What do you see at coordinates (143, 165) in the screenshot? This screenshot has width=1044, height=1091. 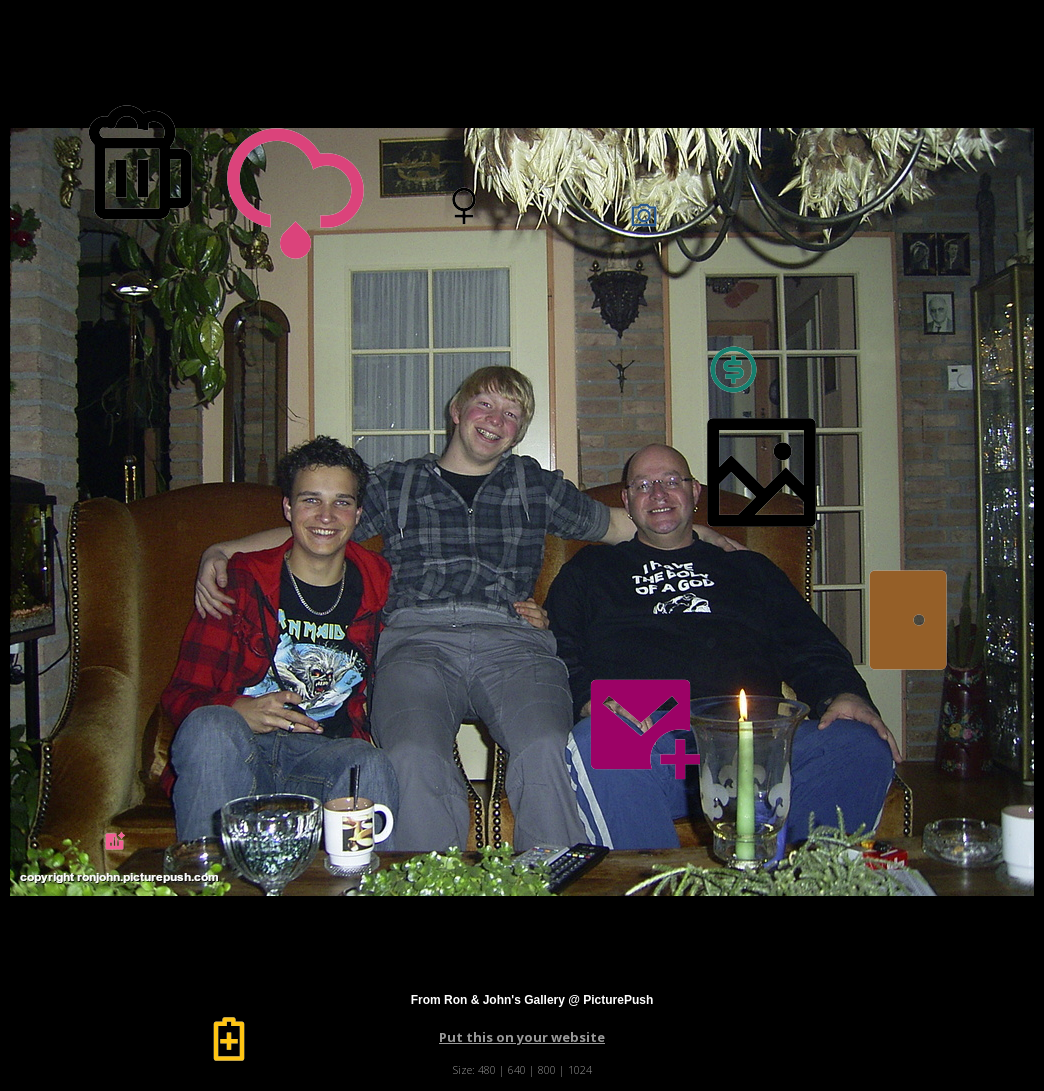 I see `browse nearby bars or pubs` at bounding box center [143, 165].